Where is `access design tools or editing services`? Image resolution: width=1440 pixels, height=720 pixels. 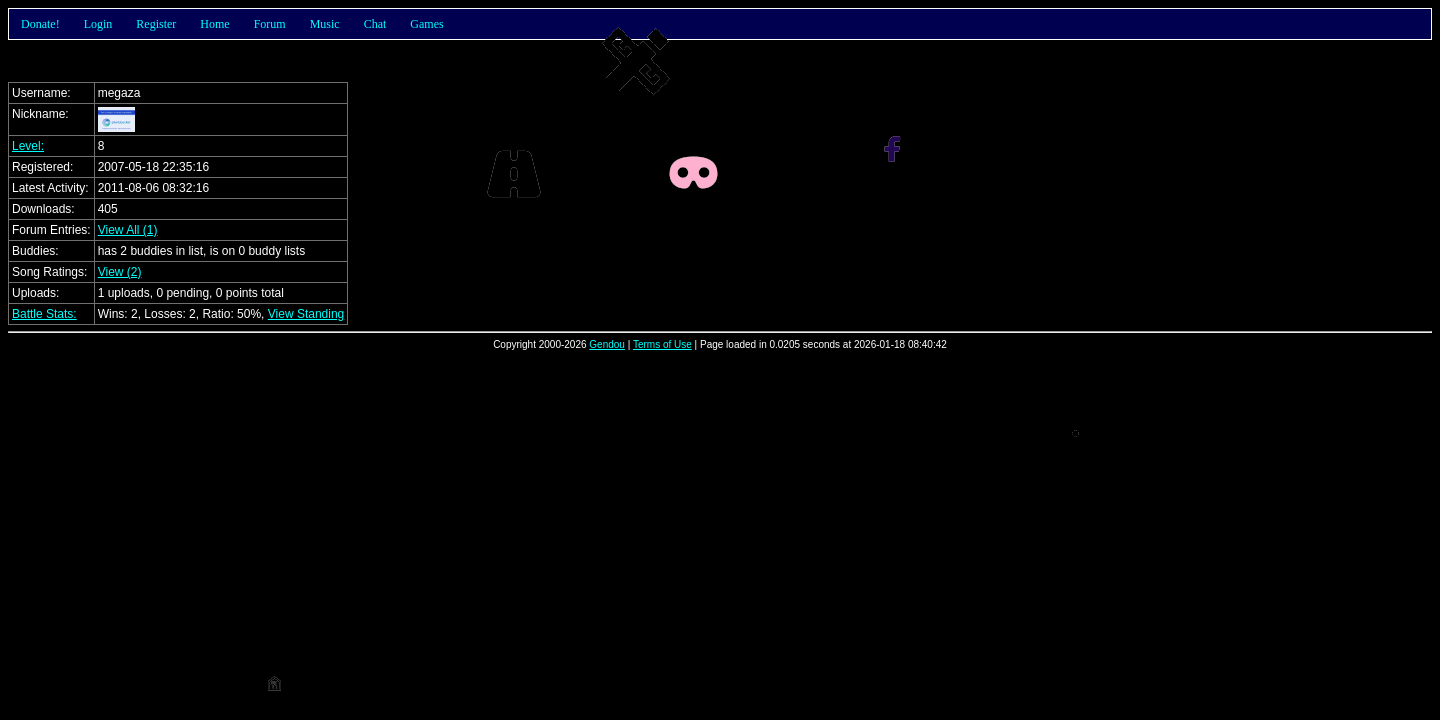
access design tools or editing services is located at coordinates (636, 61).